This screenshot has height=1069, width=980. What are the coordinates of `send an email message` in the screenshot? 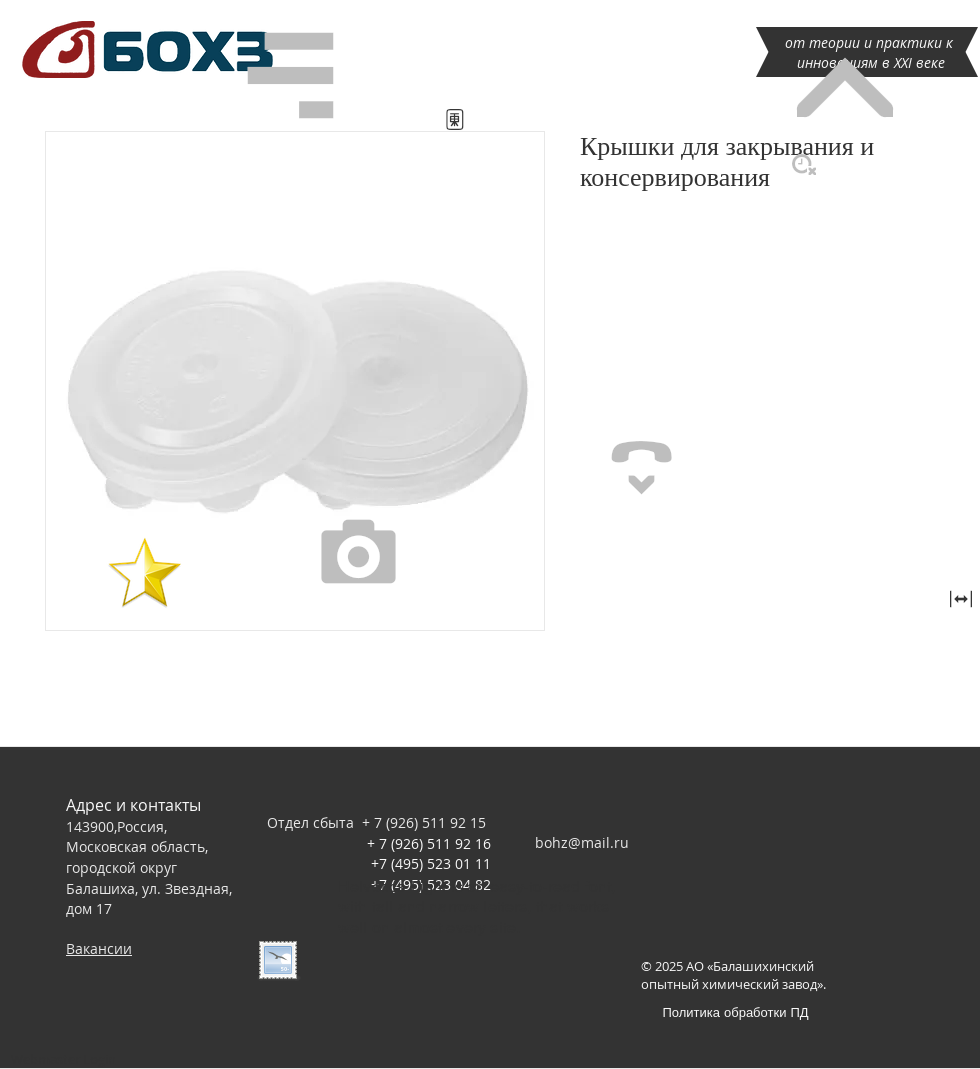 It's located at (278, 961).